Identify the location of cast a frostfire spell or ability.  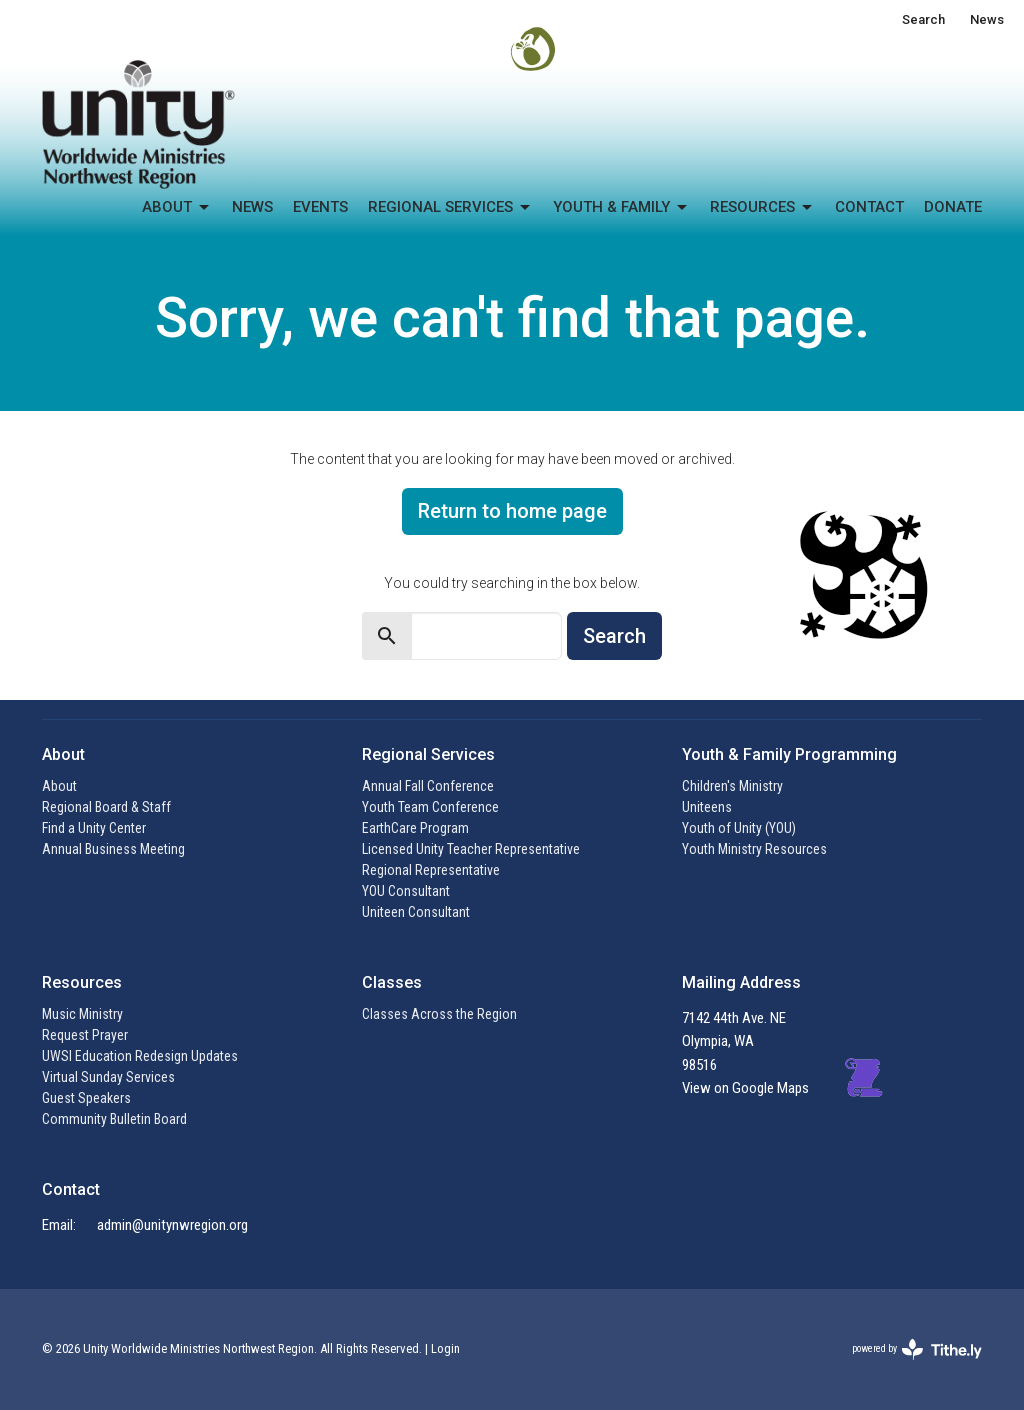
(861, 574).